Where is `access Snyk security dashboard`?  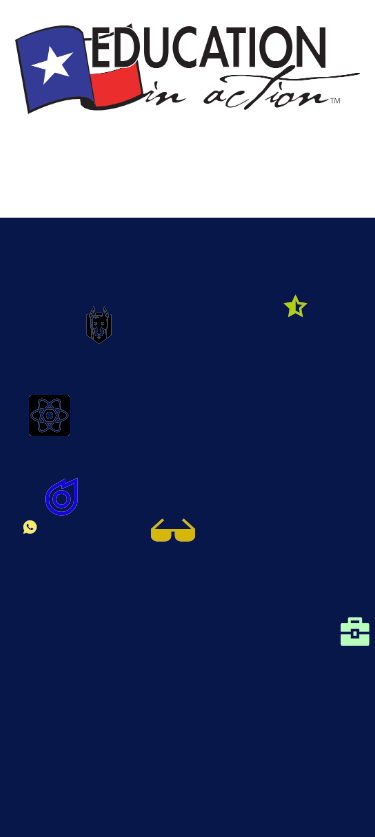
access Snyk security dashboard is located at coordinates (99, 325).